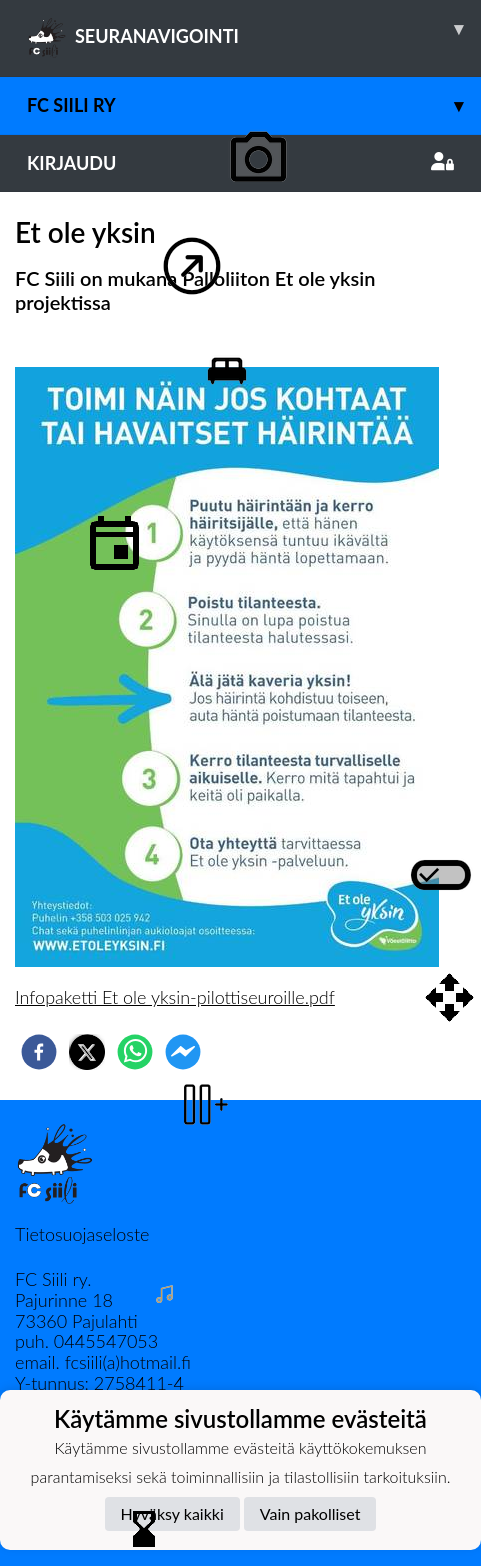 The width and height of the screenshot is (481, 1566). What do you see at coordinates (144, 1529) in the screenshot?
I see `indicates time remaining or process nearing completion` at bounding box center [144, 1529].